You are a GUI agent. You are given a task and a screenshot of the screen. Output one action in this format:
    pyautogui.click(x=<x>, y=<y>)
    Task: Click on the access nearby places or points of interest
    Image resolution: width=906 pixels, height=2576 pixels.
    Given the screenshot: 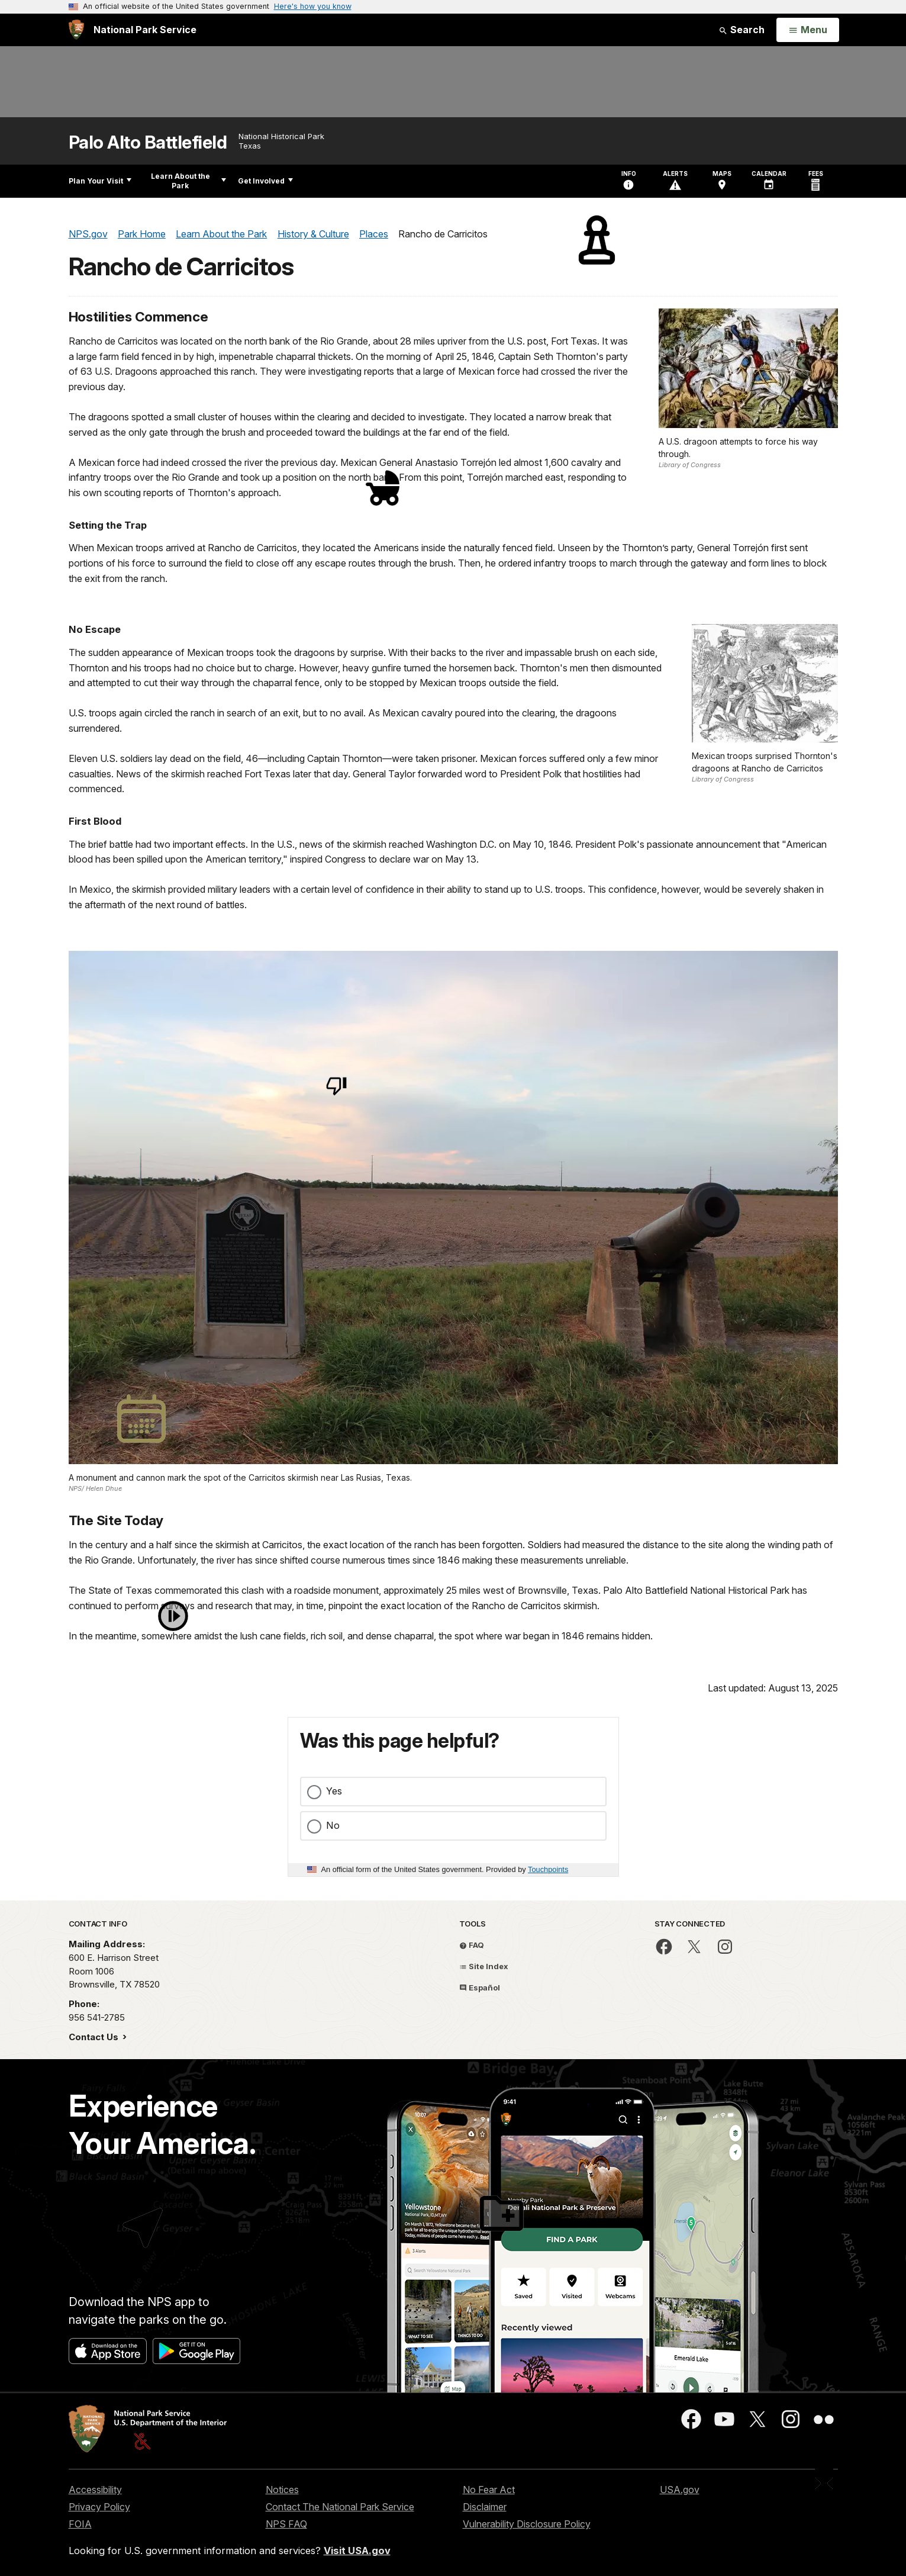 What is the action you would take?
    pyautogui.click(x=143, y=2227)
    